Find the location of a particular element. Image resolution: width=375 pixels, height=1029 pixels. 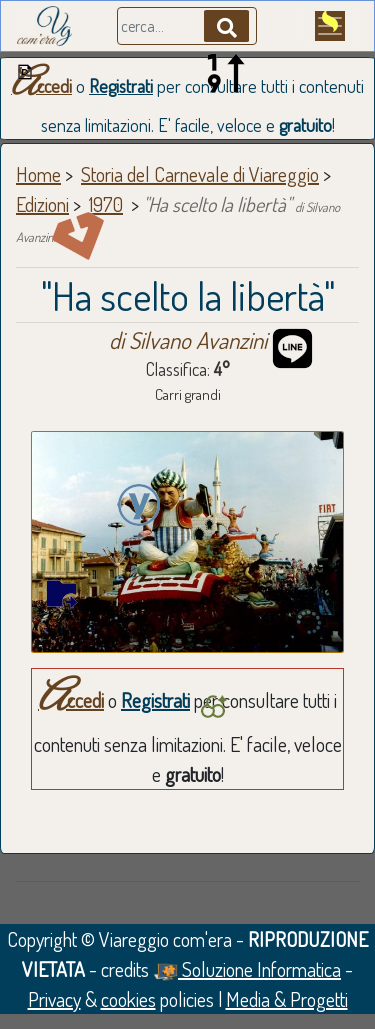

open obtainium app is located at coordinates (78, 236).